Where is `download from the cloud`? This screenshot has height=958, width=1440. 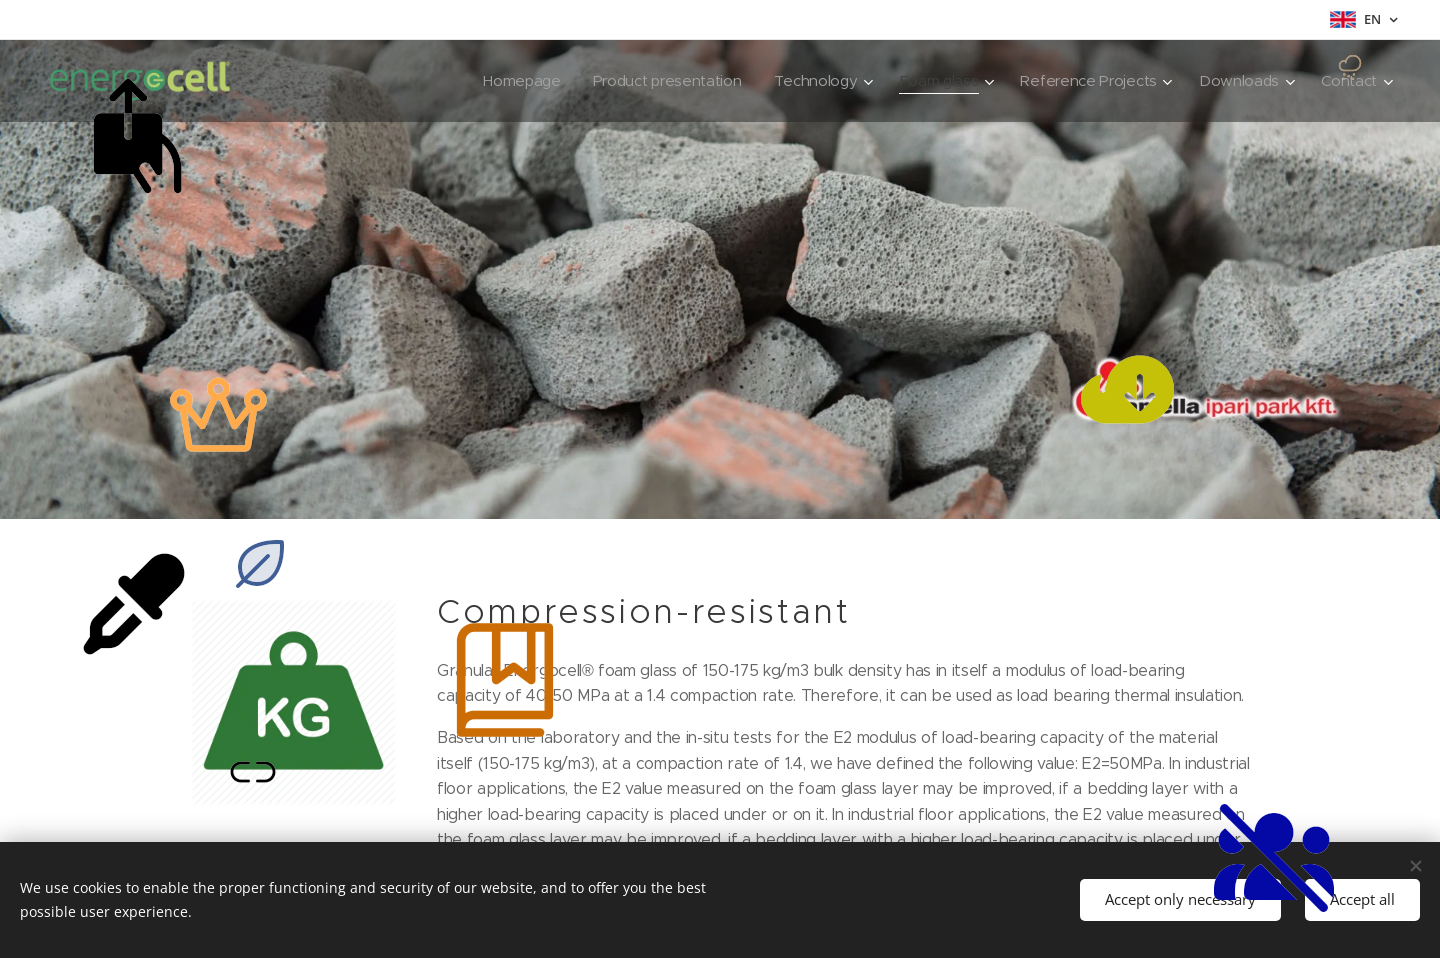
download from the cloud is located at coordinates (1127, 389).